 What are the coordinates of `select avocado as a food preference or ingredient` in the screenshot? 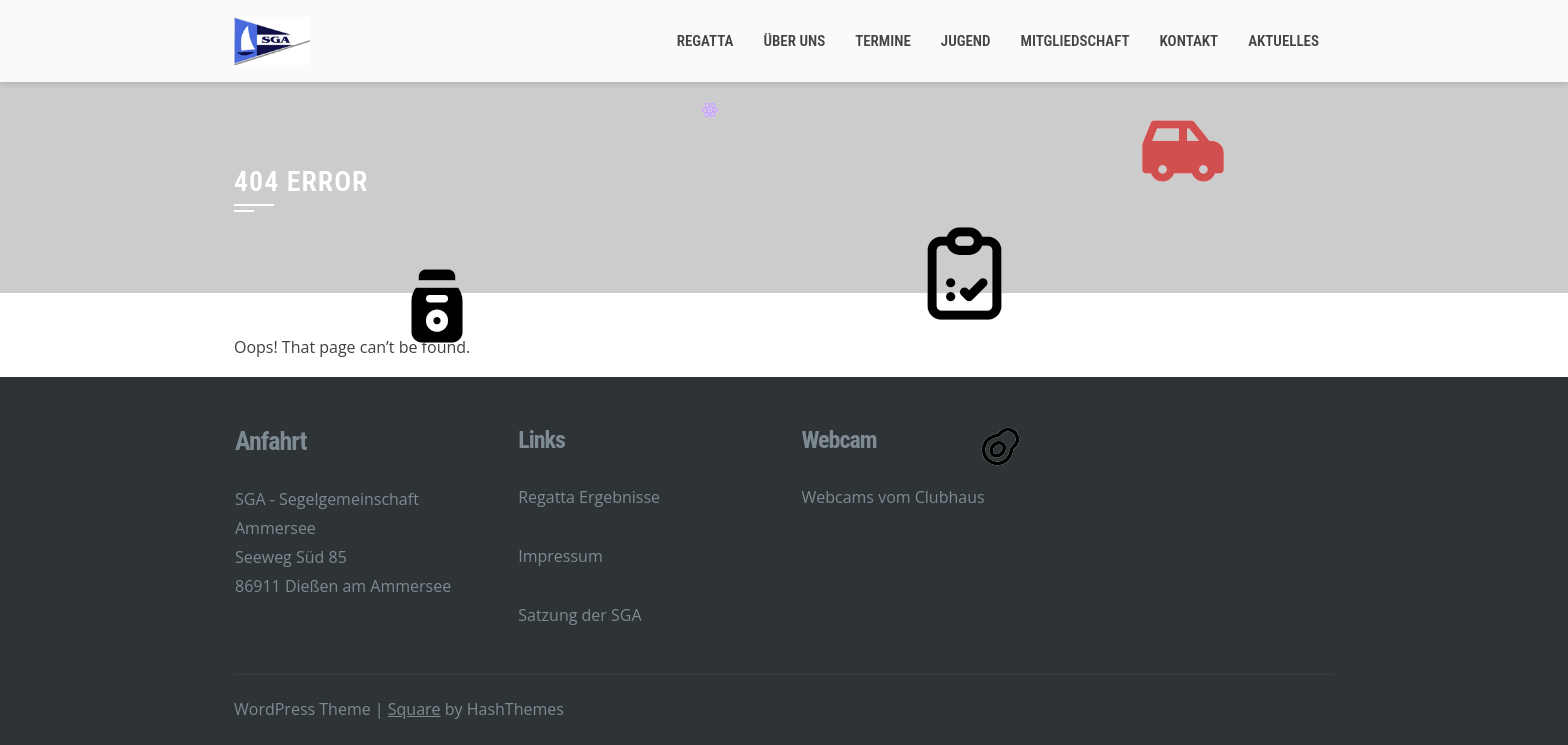 It's located at (1000, 446).